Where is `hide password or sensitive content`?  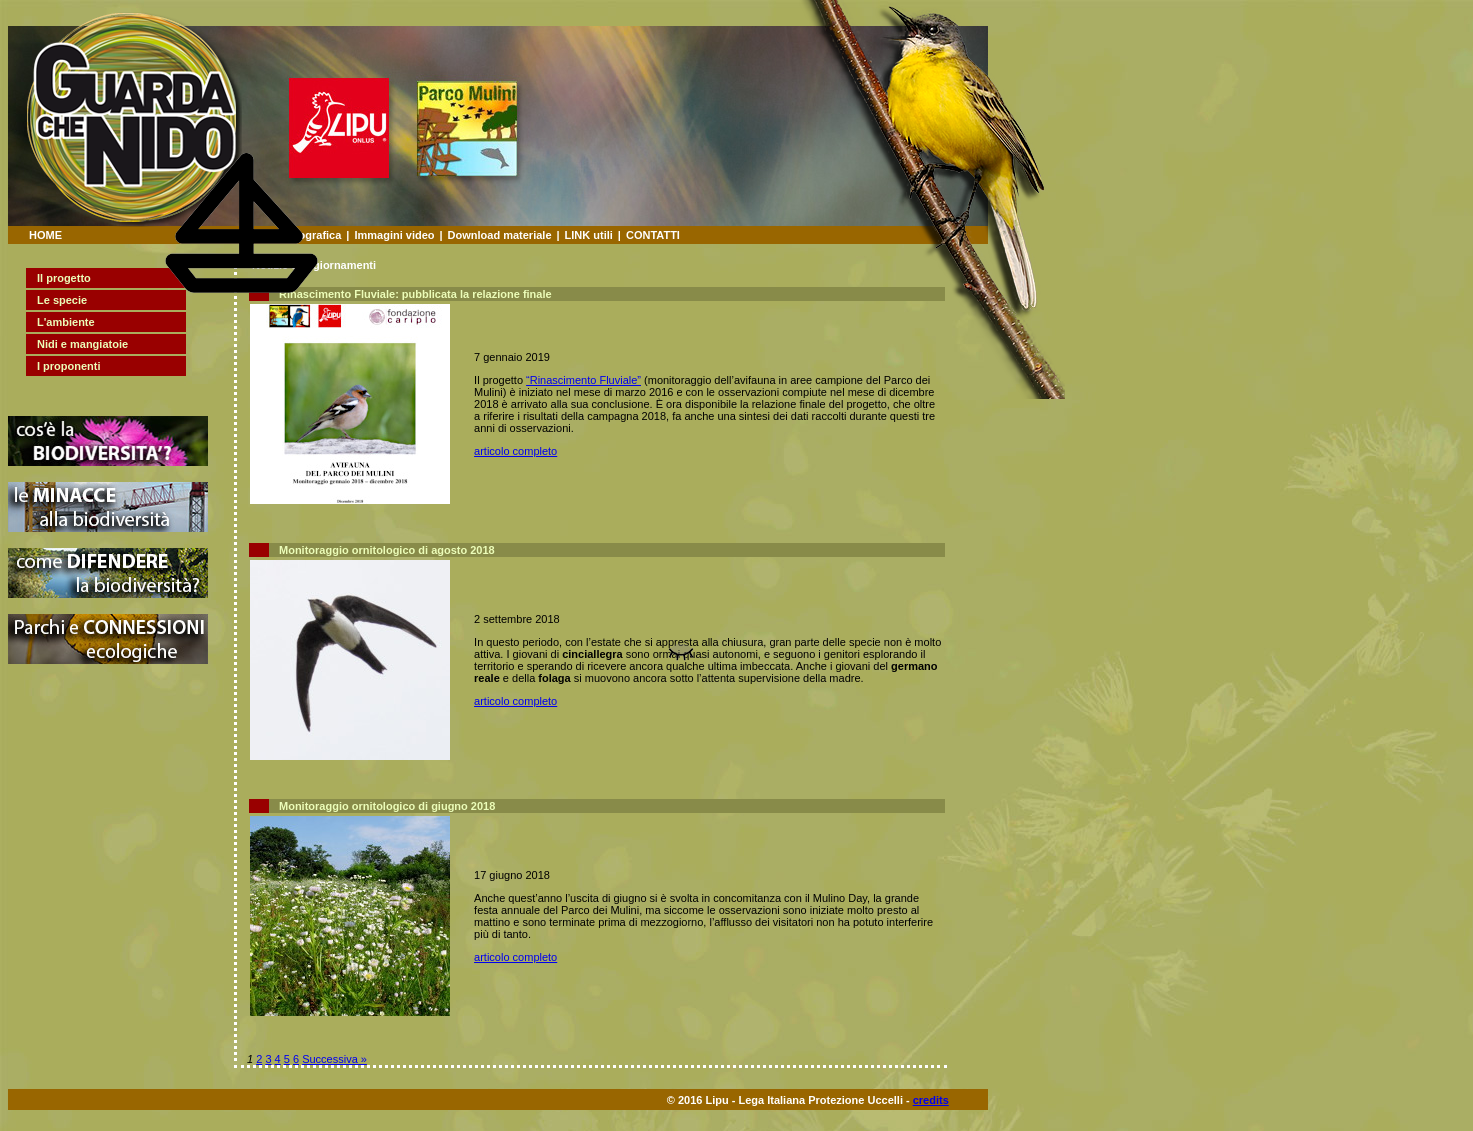 hide password or sensitive content is located at coordinates (681, 652).